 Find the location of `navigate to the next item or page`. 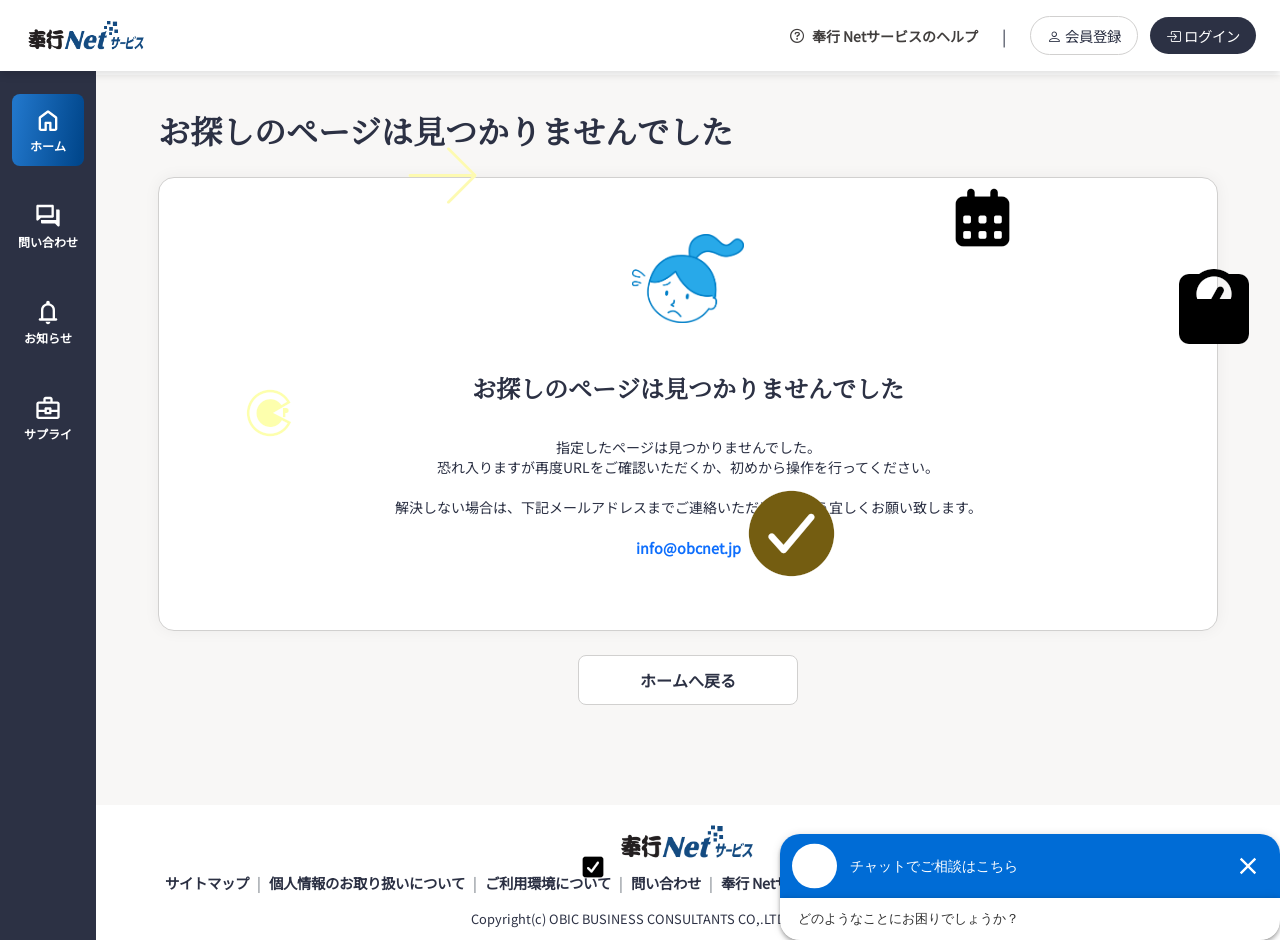

navigate to the next item or page is located at coordinates (442, 175).